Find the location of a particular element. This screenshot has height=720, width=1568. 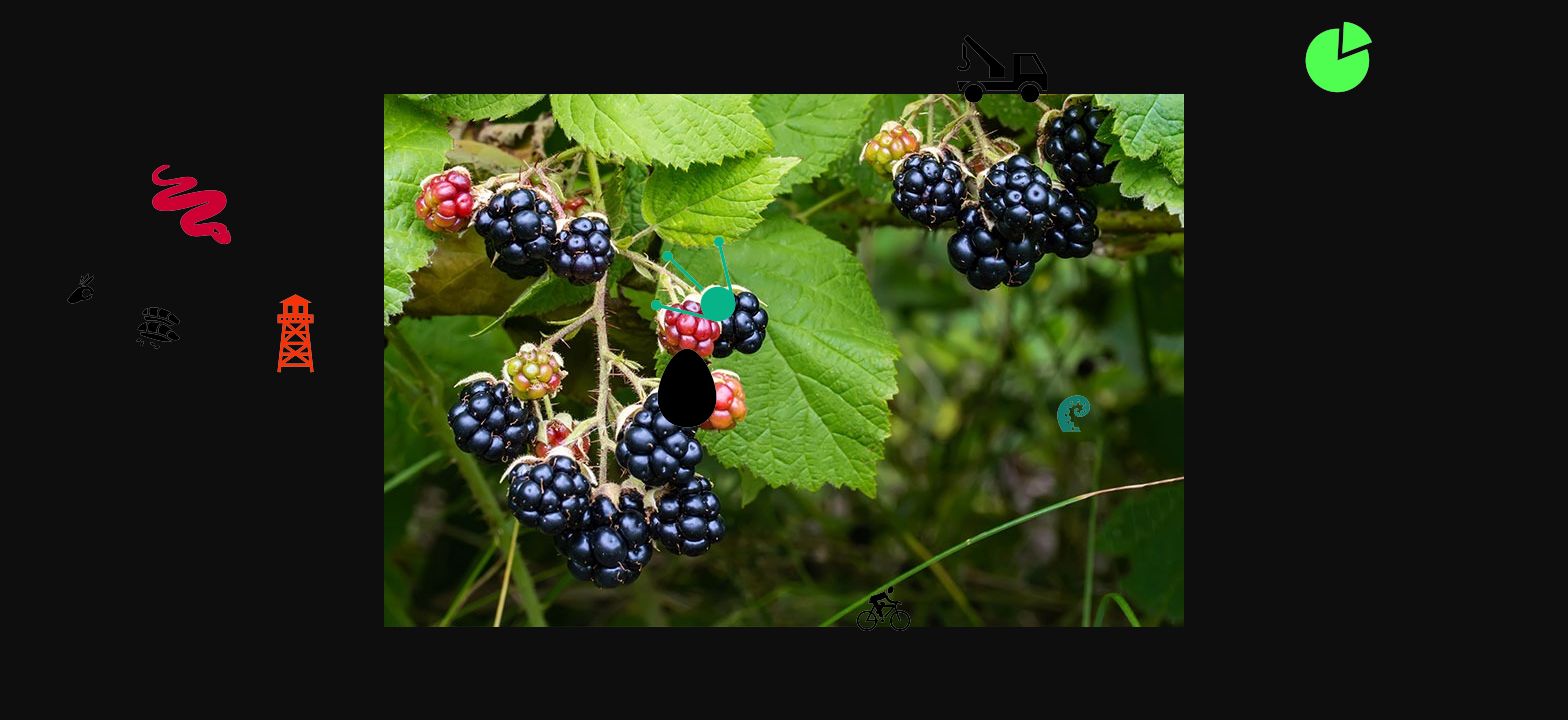

track cycling or biking activity is located at coordinates (883, 608).